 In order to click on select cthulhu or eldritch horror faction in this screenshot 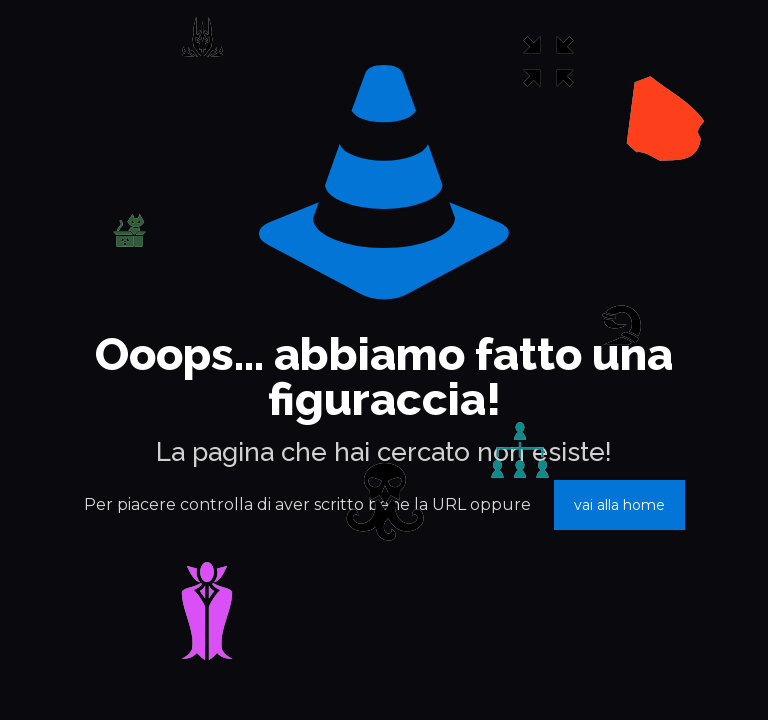, I will do `click(385, 502)`.